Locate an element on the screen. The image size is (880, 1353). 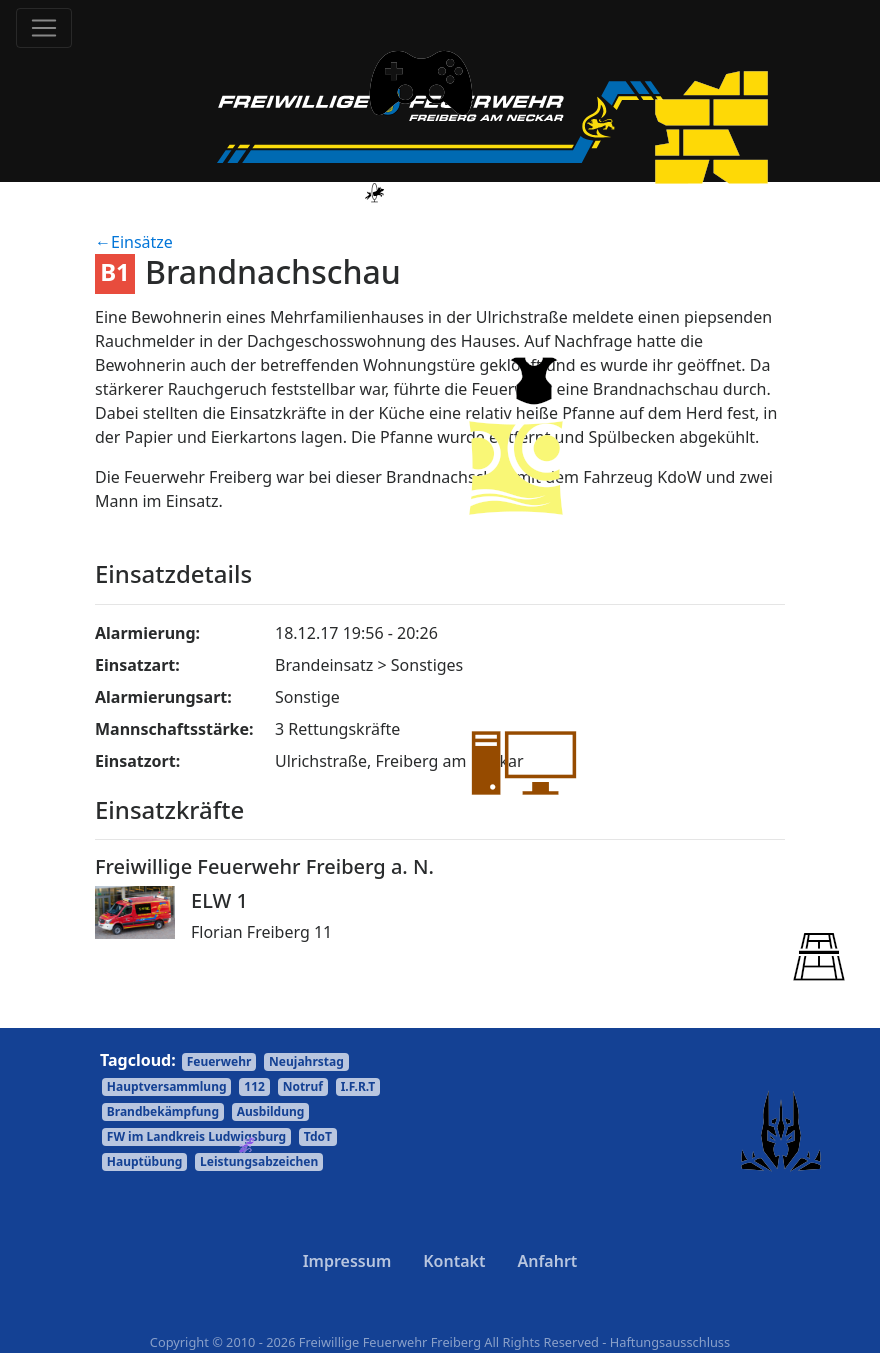
decorative game UI element or background pattern is located at coordinates (516, 468).